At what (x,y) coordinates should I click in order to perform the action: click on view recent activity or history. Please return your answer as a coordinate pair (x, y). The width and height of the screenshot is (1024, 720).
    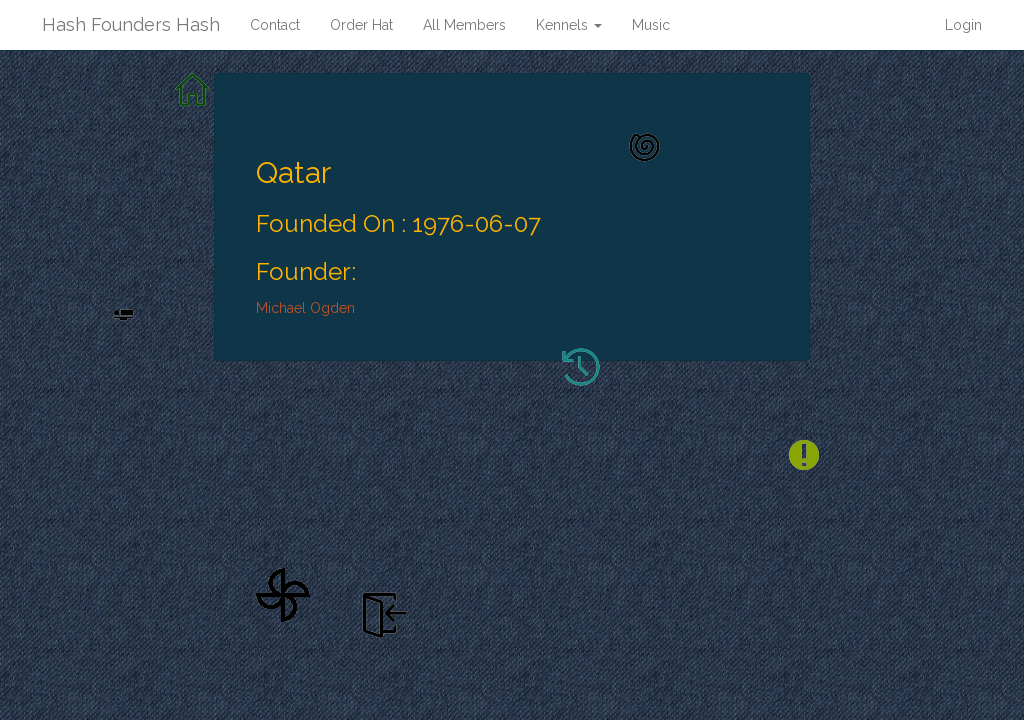
    Looking at the image, I should click on (581, 367).